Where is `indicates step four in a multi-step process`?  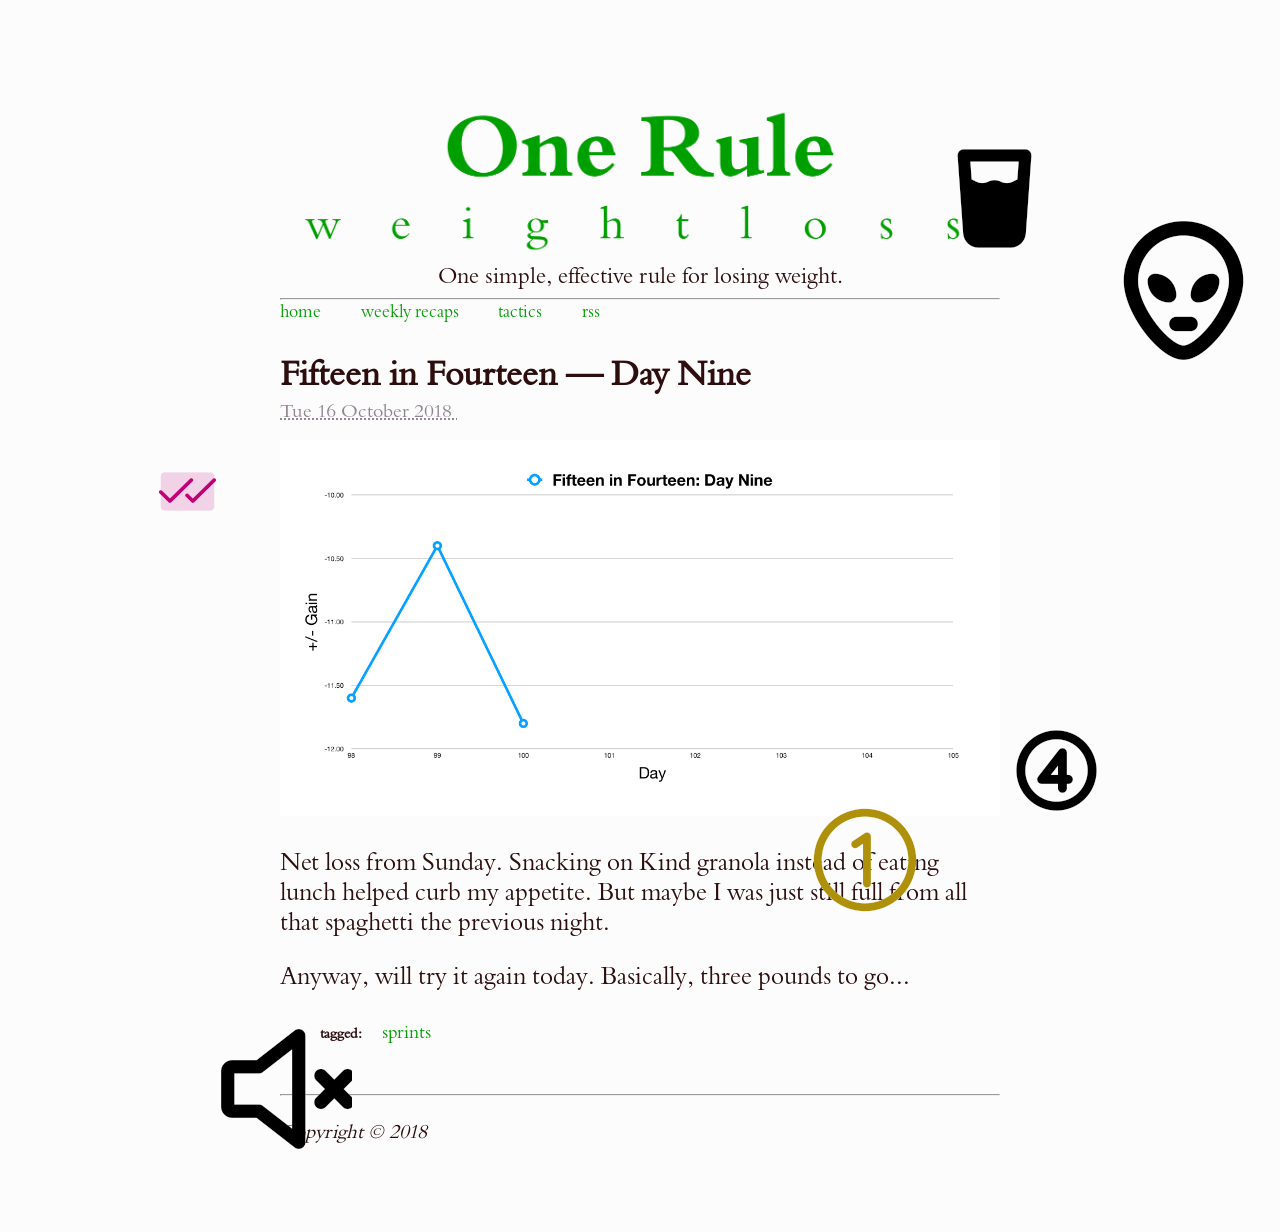
indicates step four in a multi-step process is located at coordinates (1056, 770).